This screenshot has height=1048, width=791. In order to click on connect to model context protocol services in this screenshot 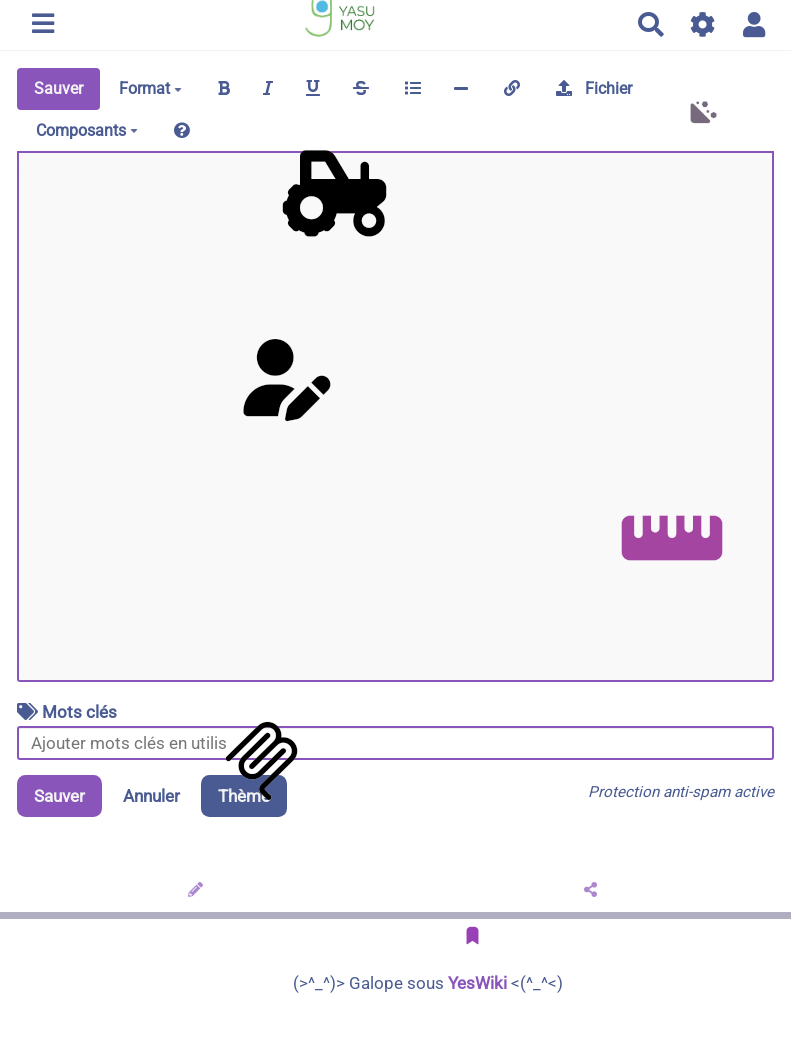, I will do `click(261, 760)`.